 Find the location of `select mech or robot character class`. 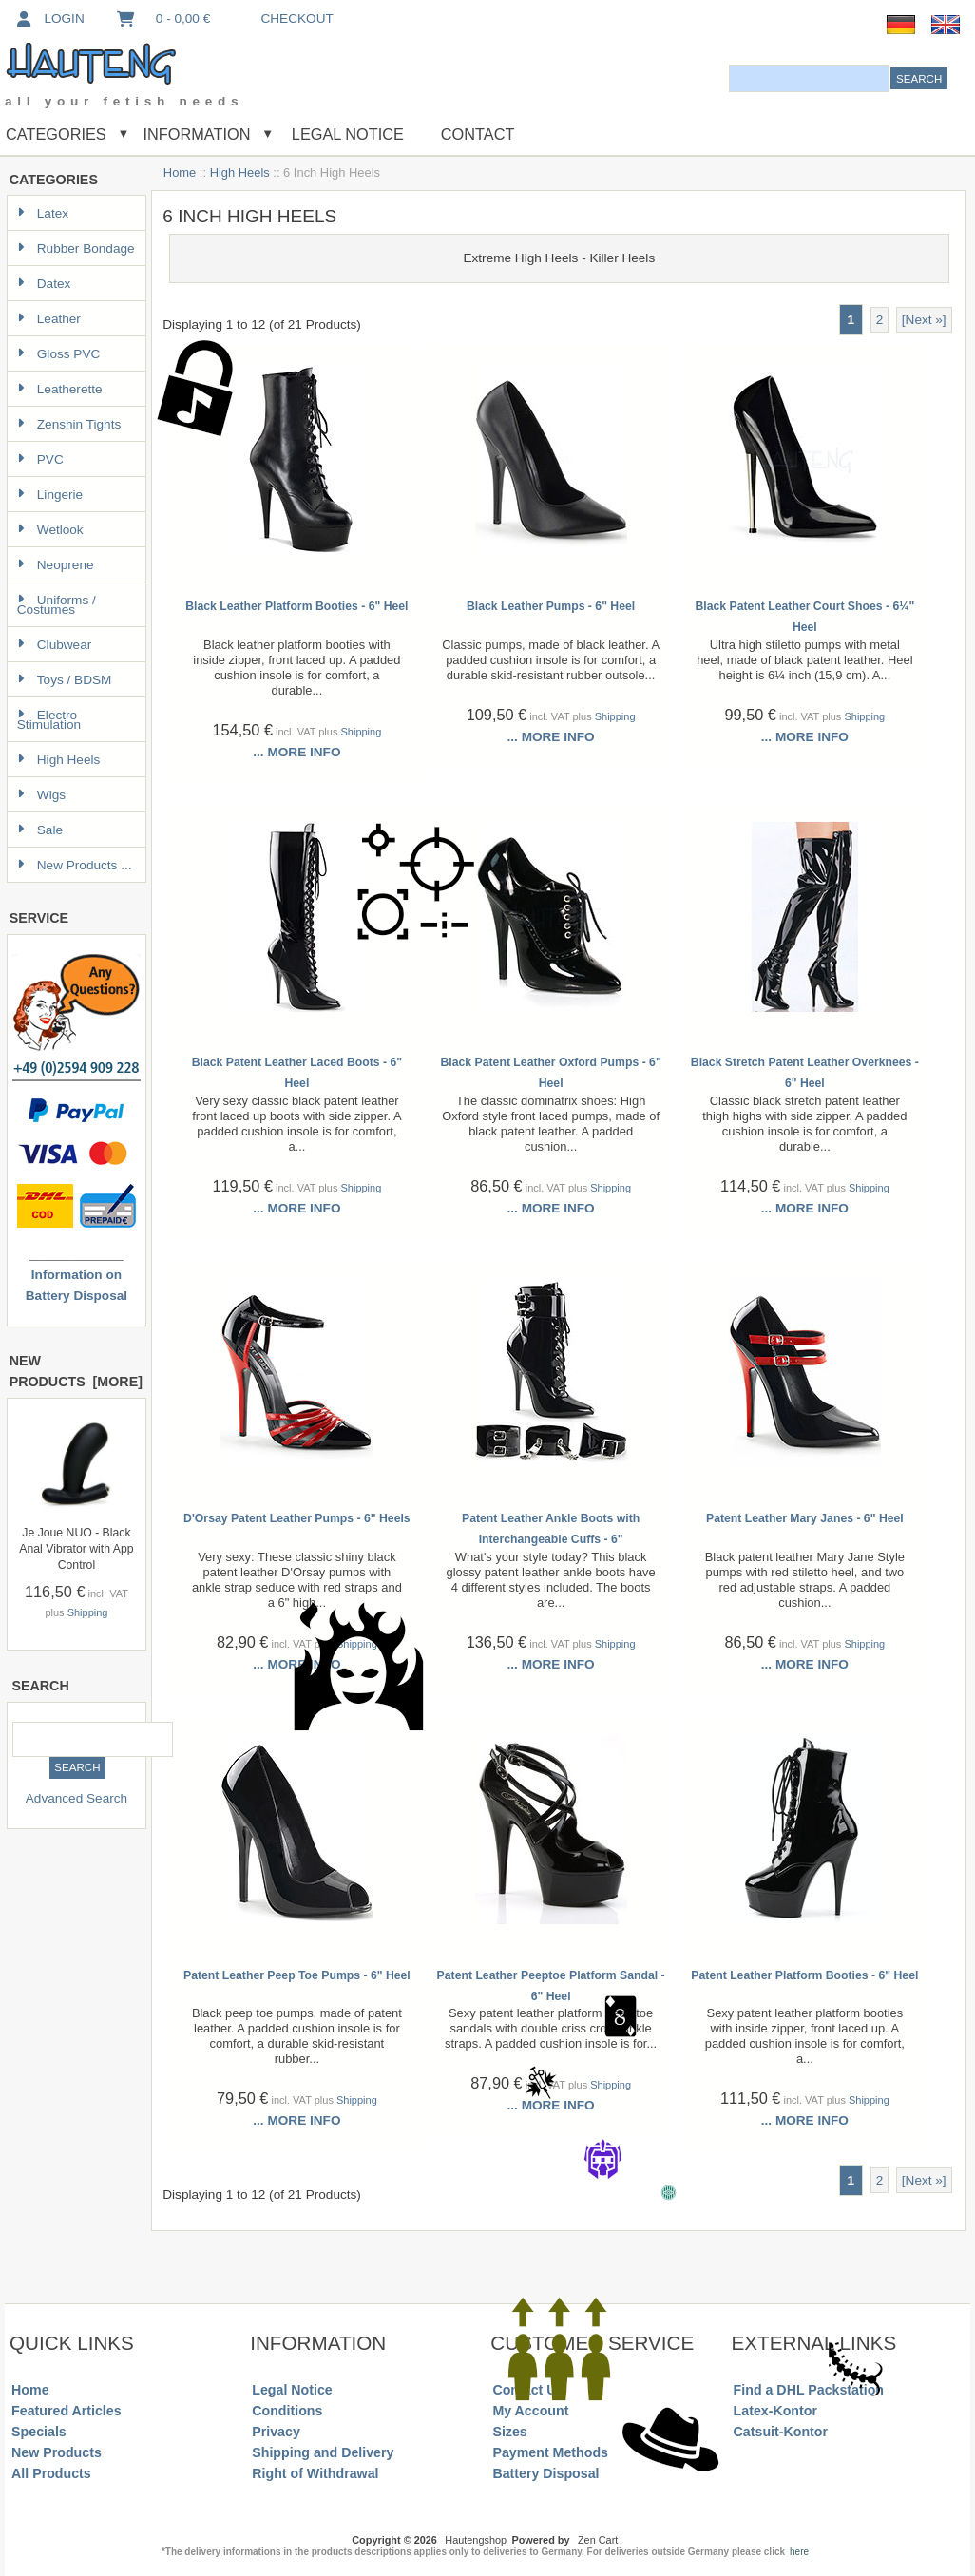

select mech or robot character class is located at coordinates (602, 2159).